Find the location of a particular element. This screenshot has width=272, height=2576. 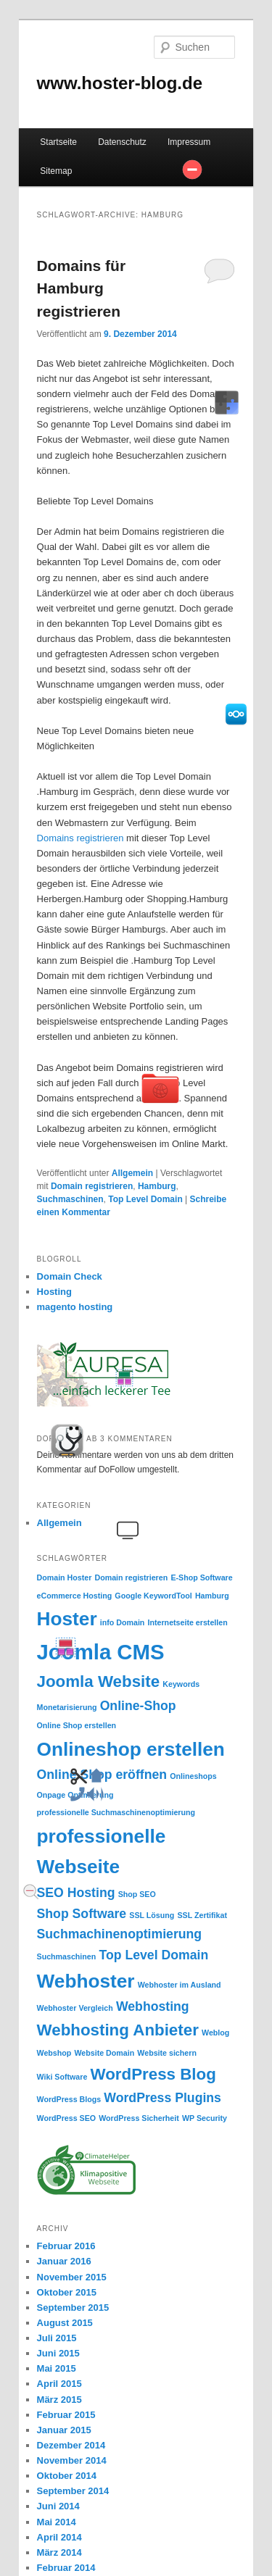

remove an item from a list or collection is located at coordinates (192, 170).